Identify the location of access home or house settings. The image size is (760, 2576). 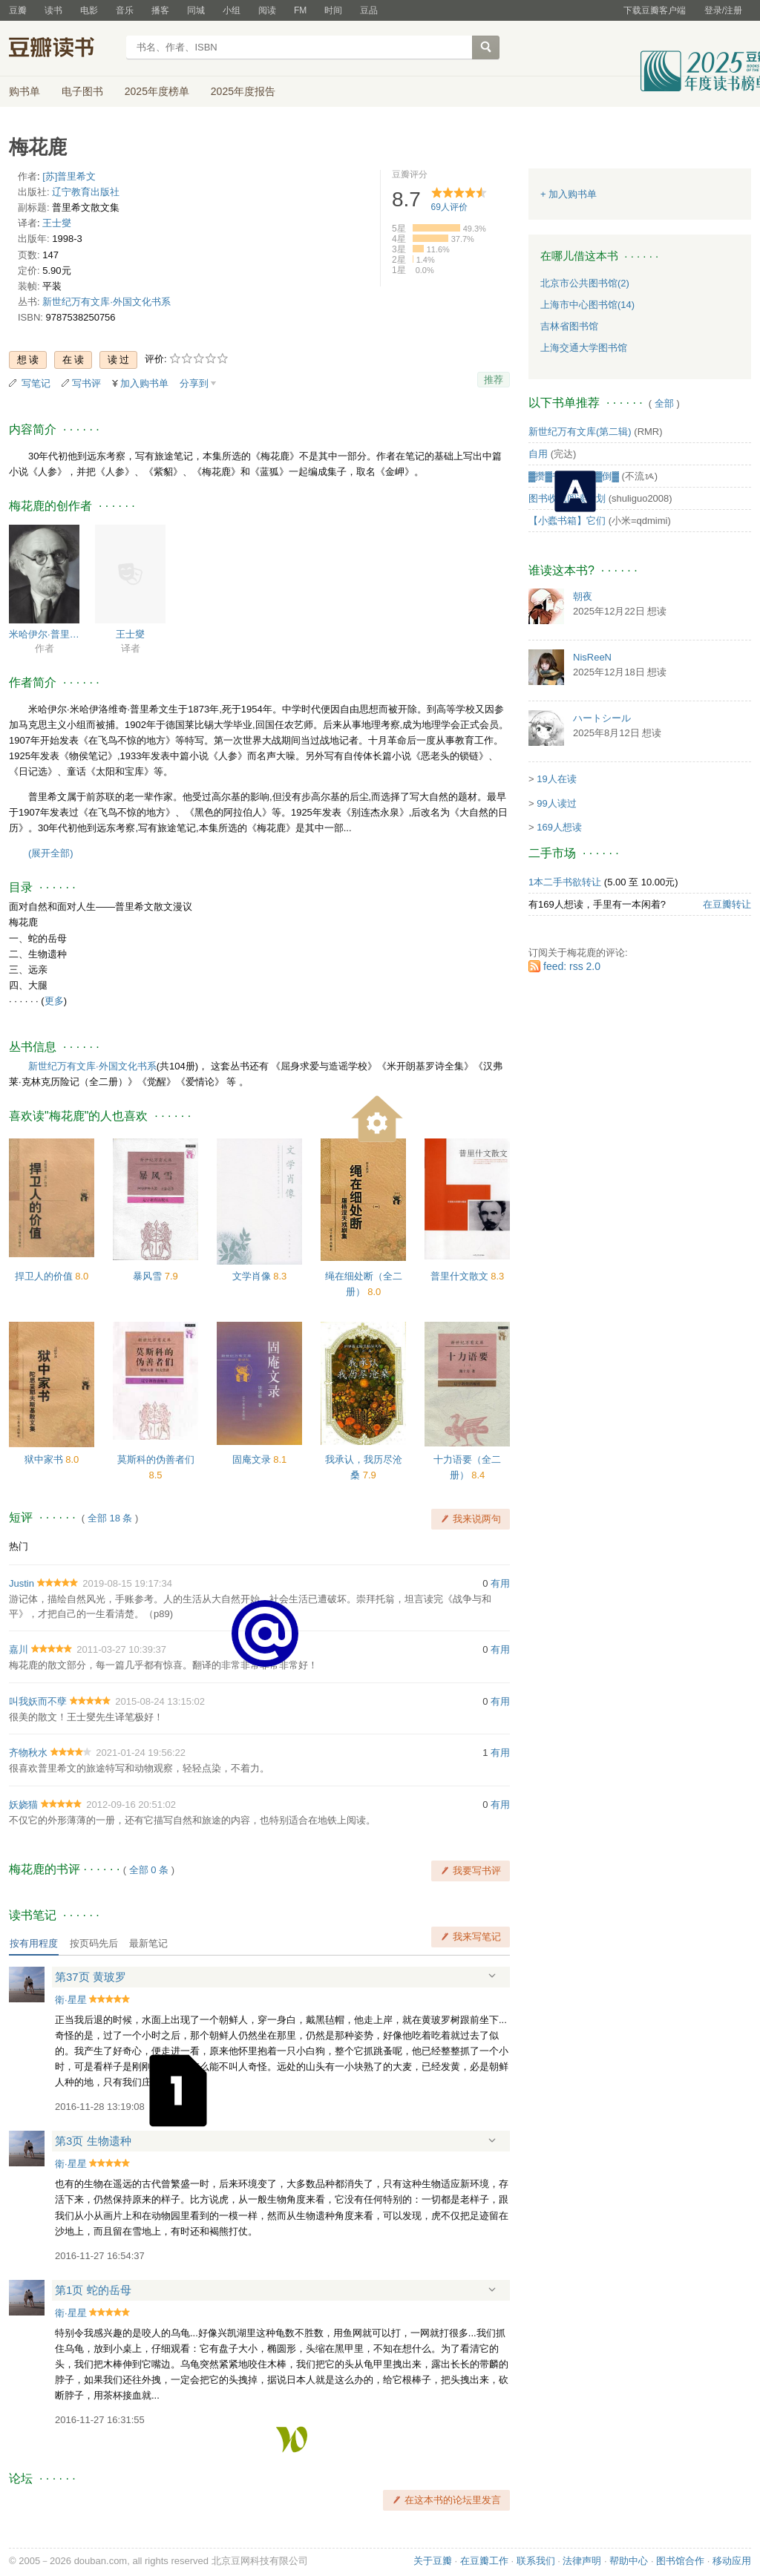
(377, 1121).